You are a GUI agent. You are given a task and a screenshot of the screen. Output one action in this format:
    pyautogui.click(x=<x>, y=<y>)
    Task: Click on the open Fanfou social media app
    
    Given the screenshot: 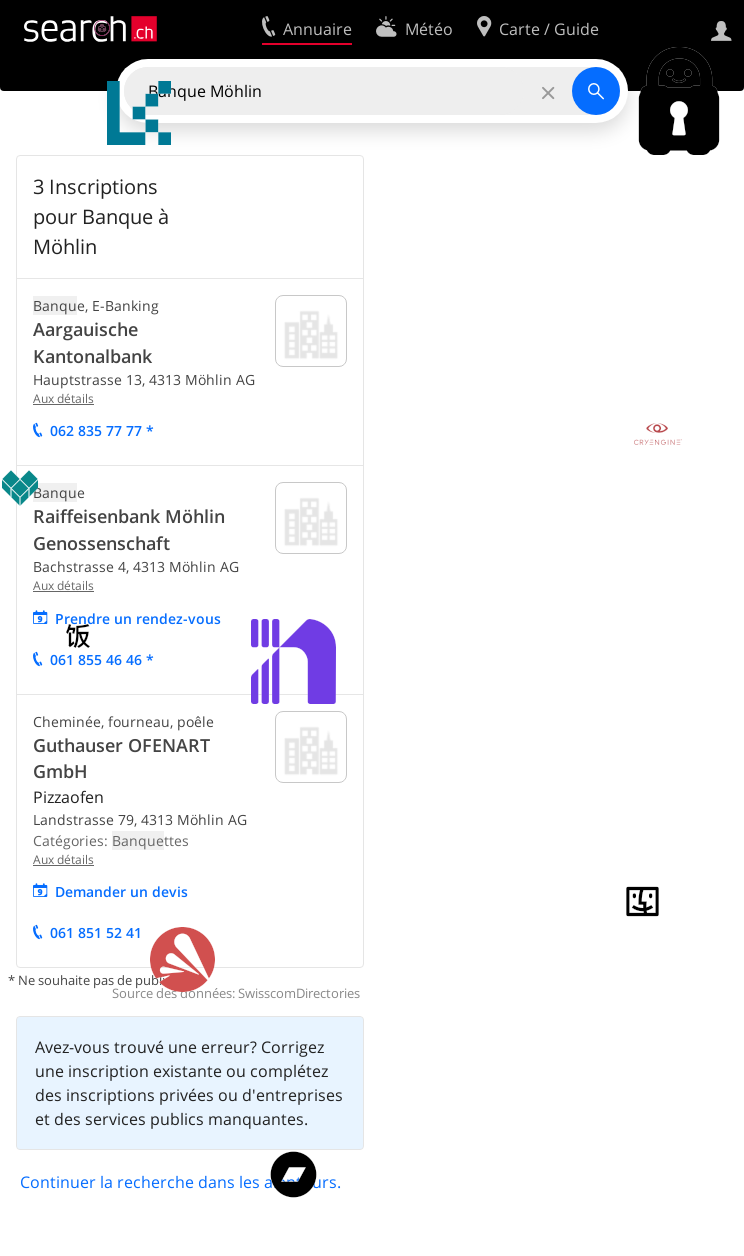 What is the action you would take?
    pyautogui.click(x=78, y=636)
    